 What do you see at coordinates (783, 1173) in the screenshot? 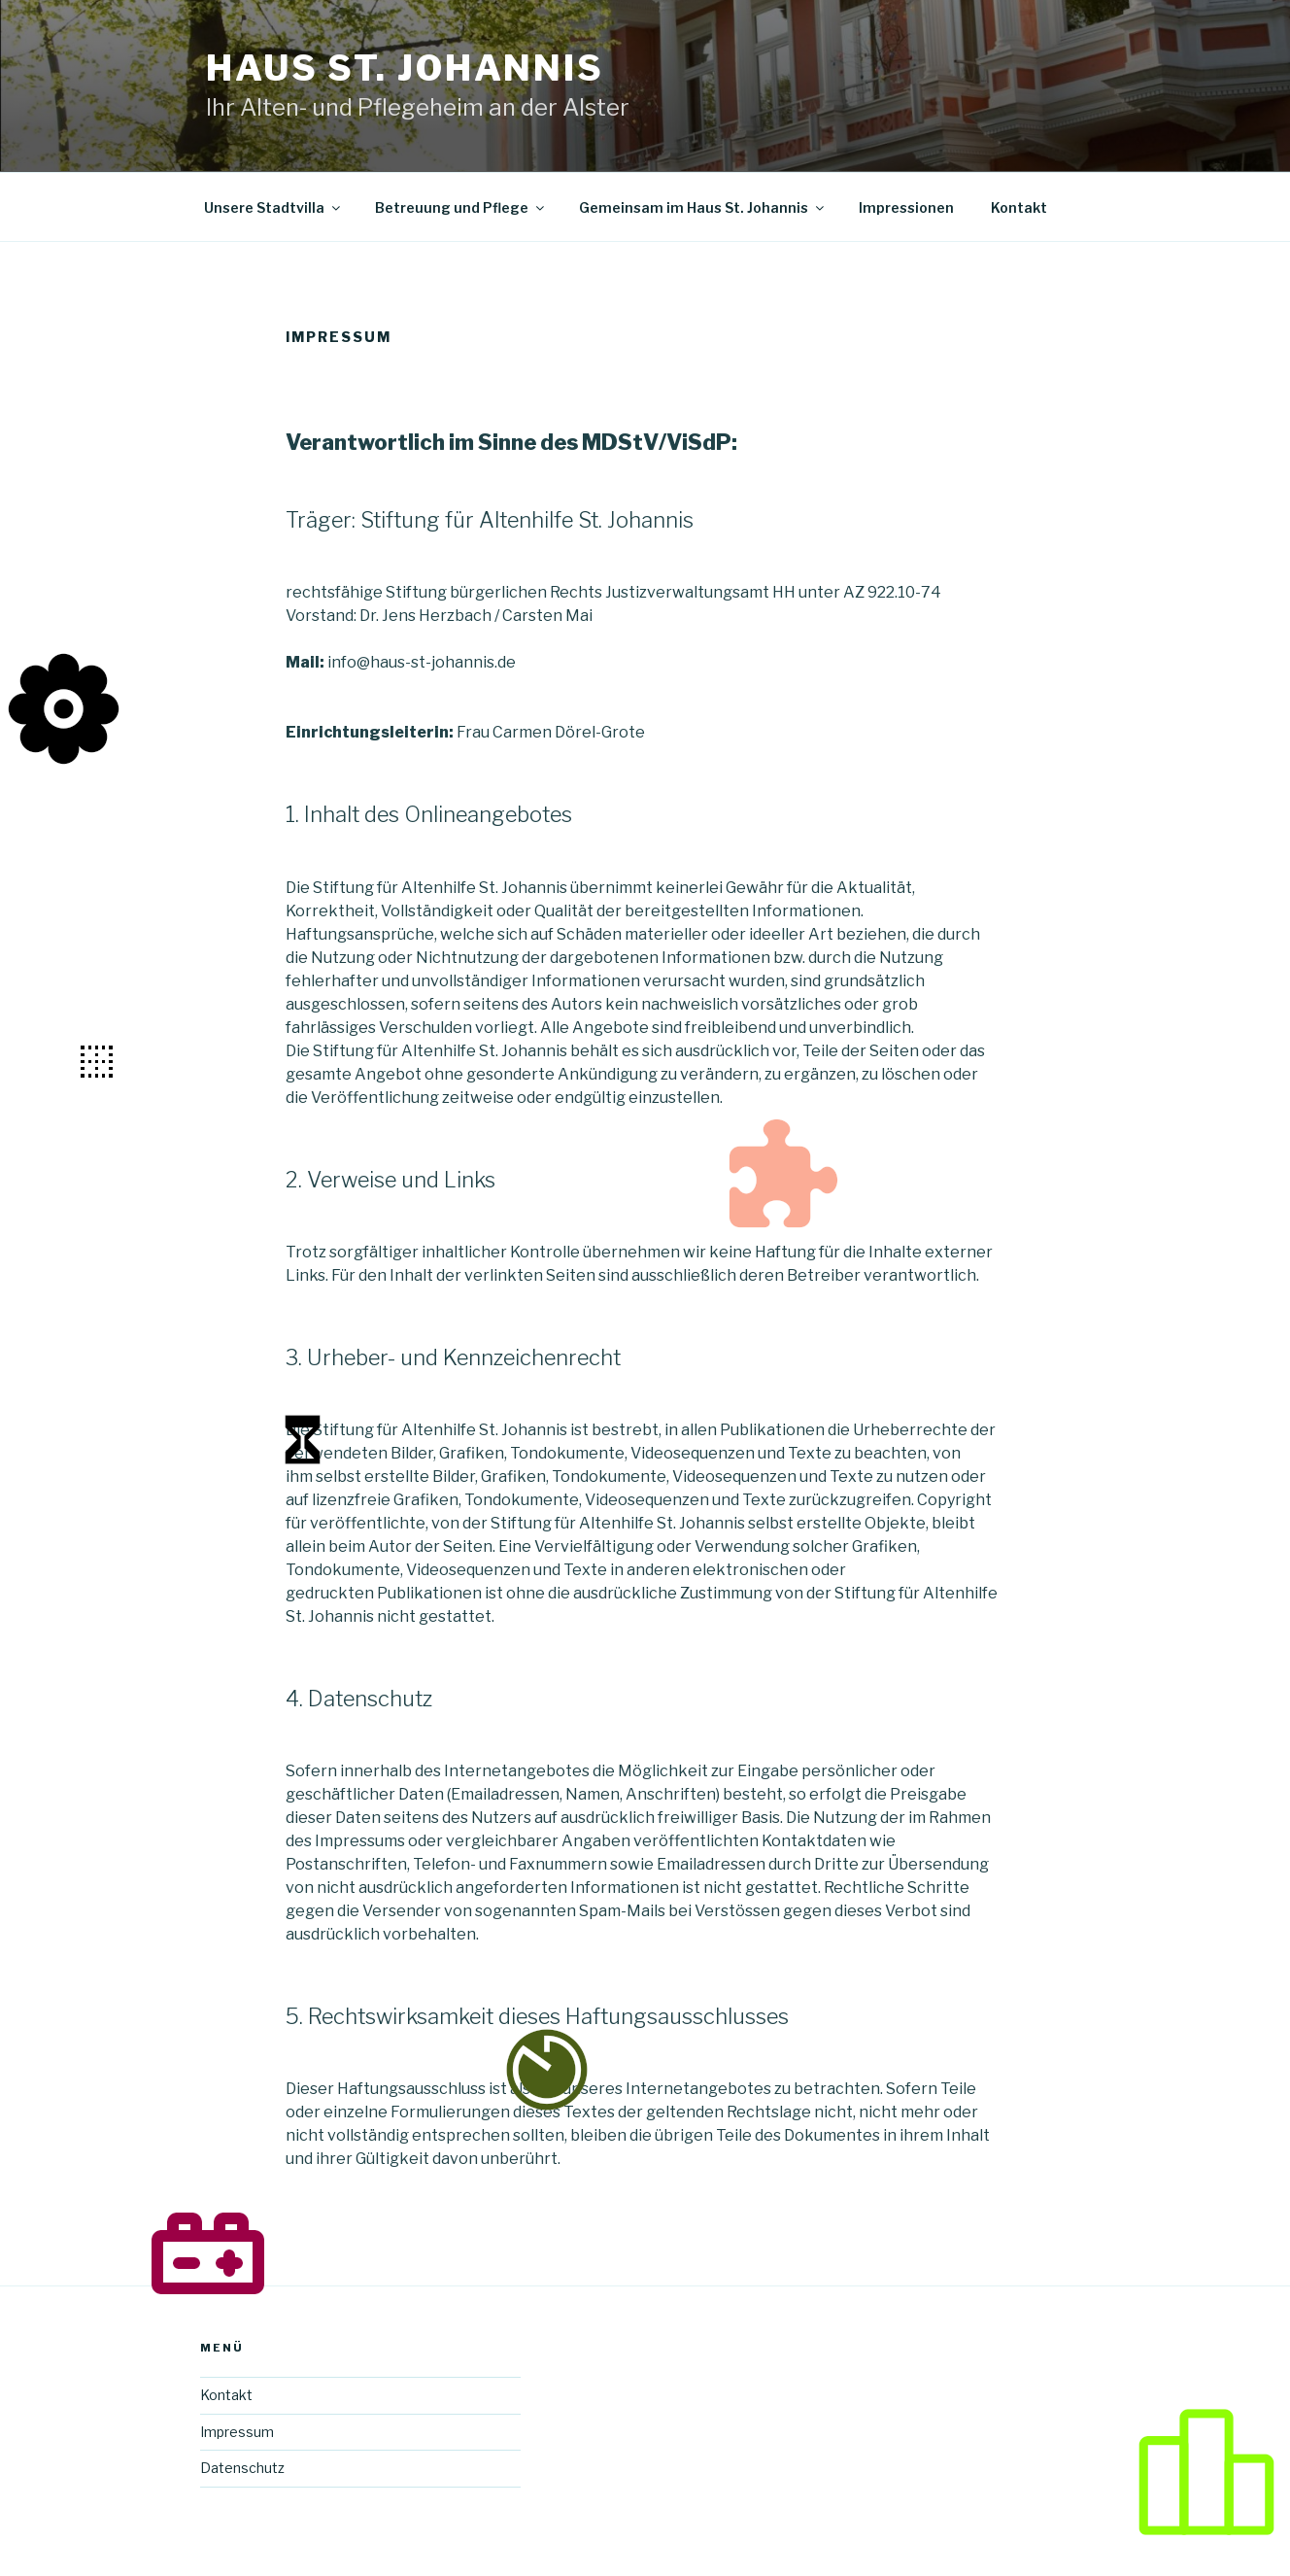
I see `access plugins or extensions` at bounding box center [783, 1173].